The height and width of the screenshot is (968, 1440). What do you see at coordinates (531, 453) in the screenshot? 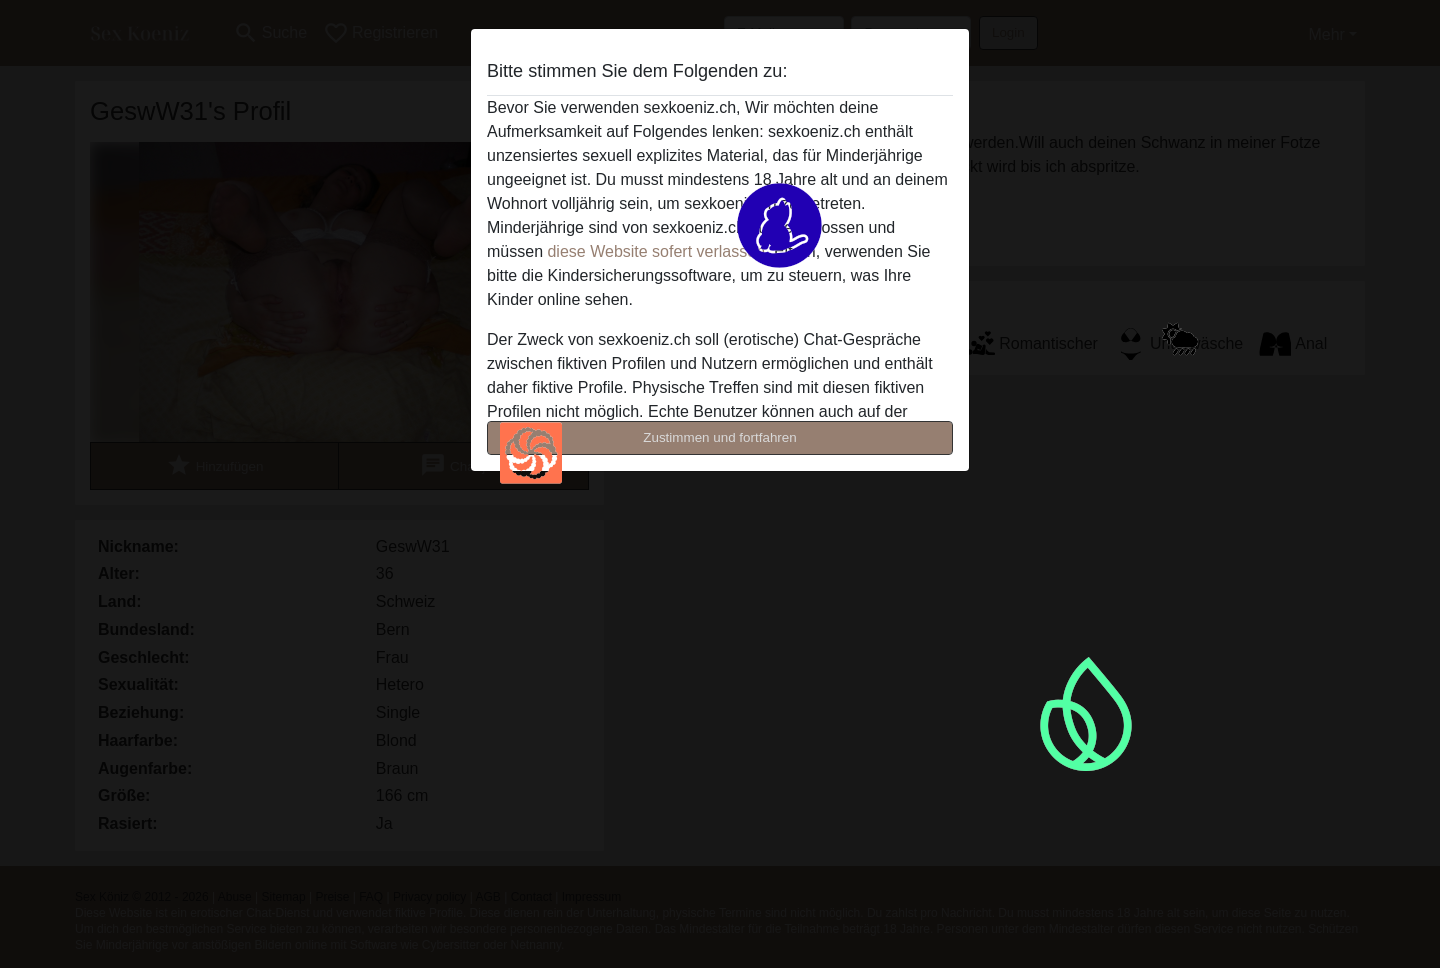
I see `visit codewars coding challenge platform` at bounding box center [531, 453].